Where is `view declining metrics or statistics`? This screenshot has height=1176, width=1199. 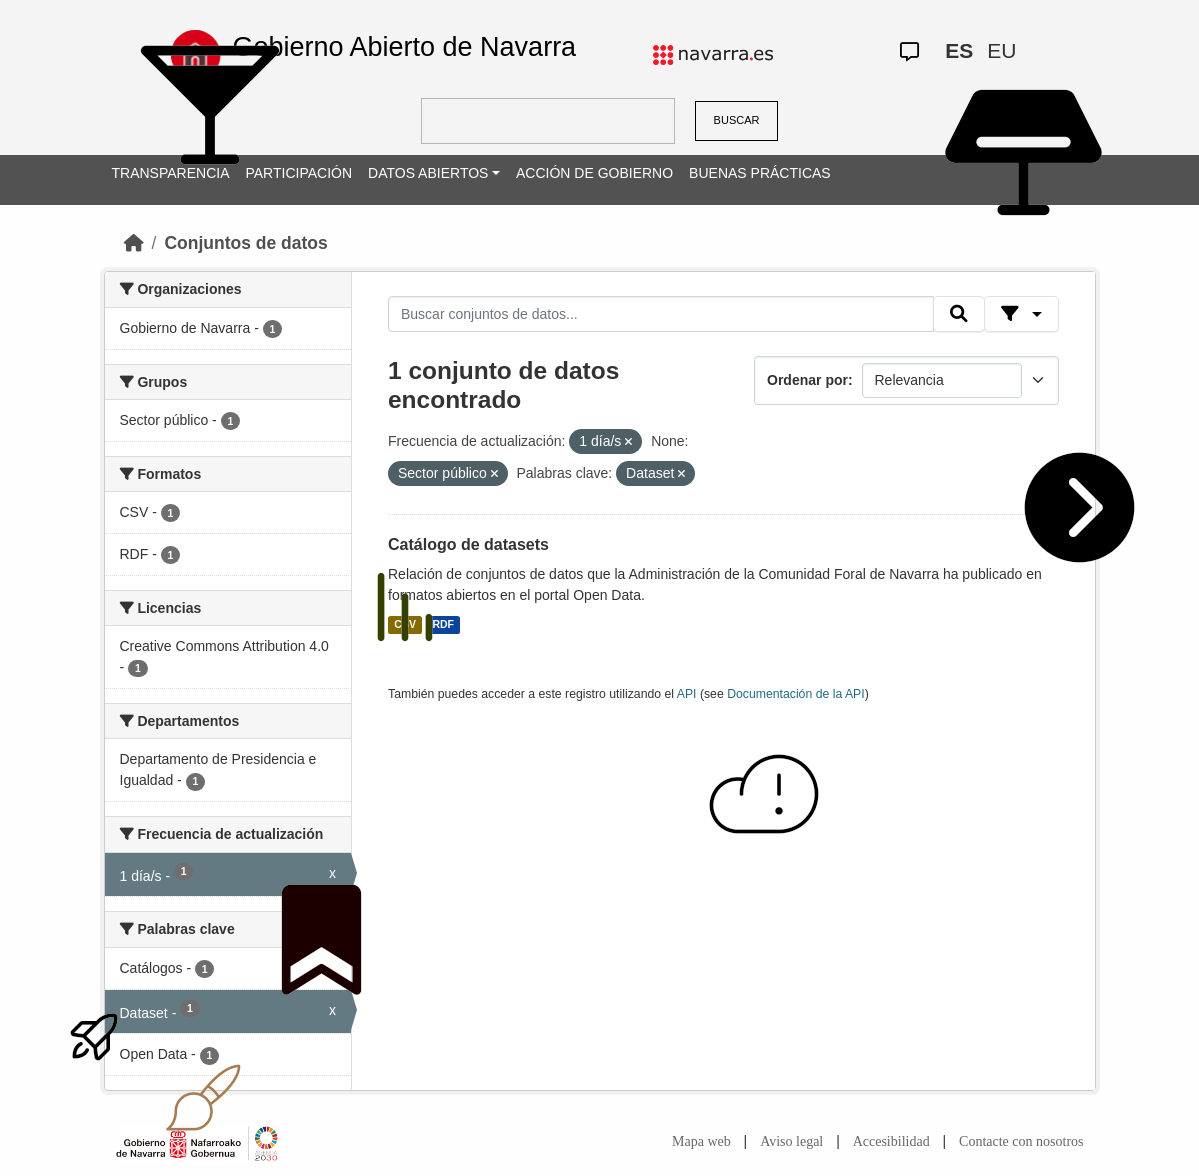
view declining metrics or statistics is located at coordinates (405, 607).